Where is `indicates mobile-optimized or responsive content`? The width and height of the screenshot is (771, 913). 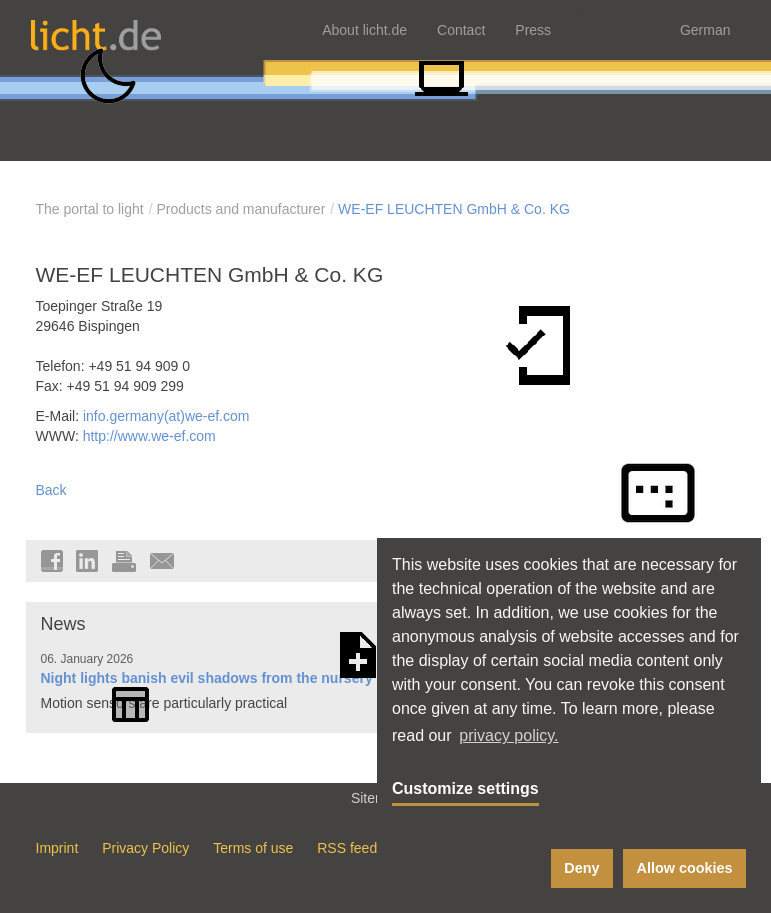
indicates mobile-optimized or responsive content is located at coordinates (537, 345).